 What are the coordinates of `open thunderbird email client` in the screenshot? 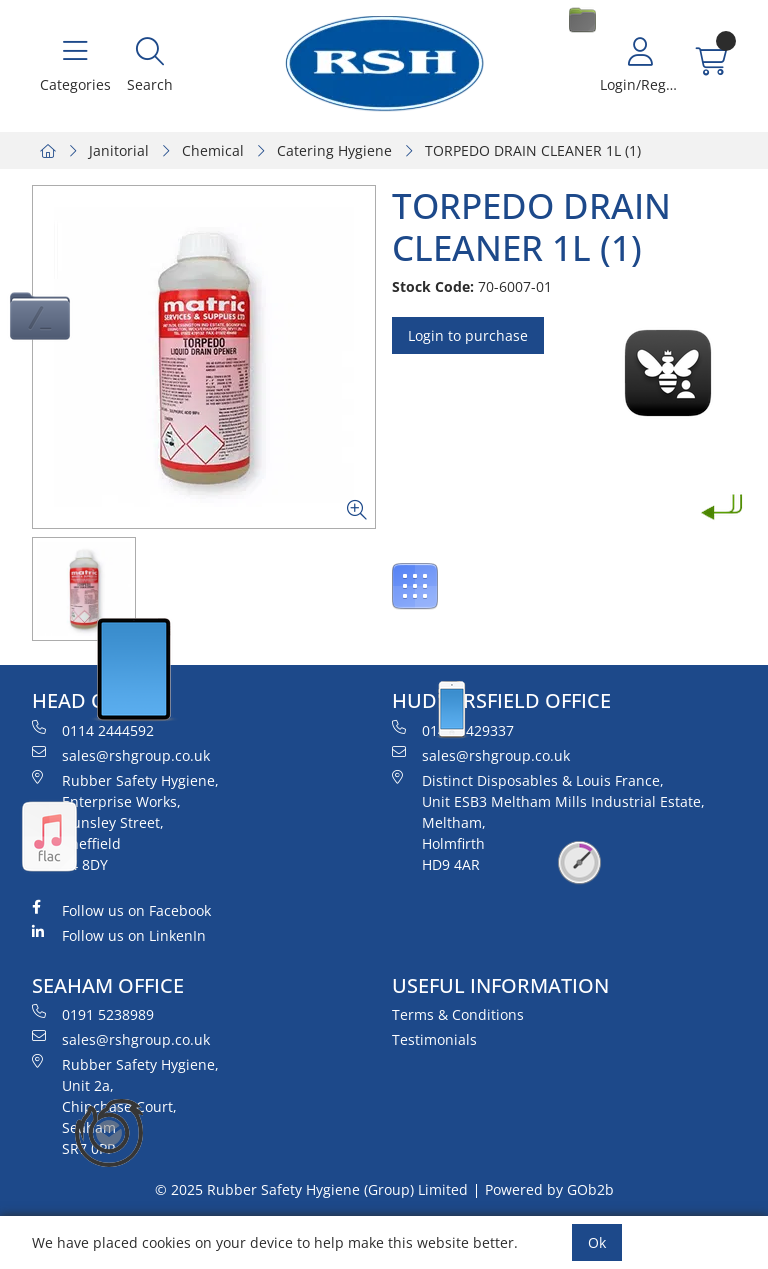 It's located at (109, 1133).